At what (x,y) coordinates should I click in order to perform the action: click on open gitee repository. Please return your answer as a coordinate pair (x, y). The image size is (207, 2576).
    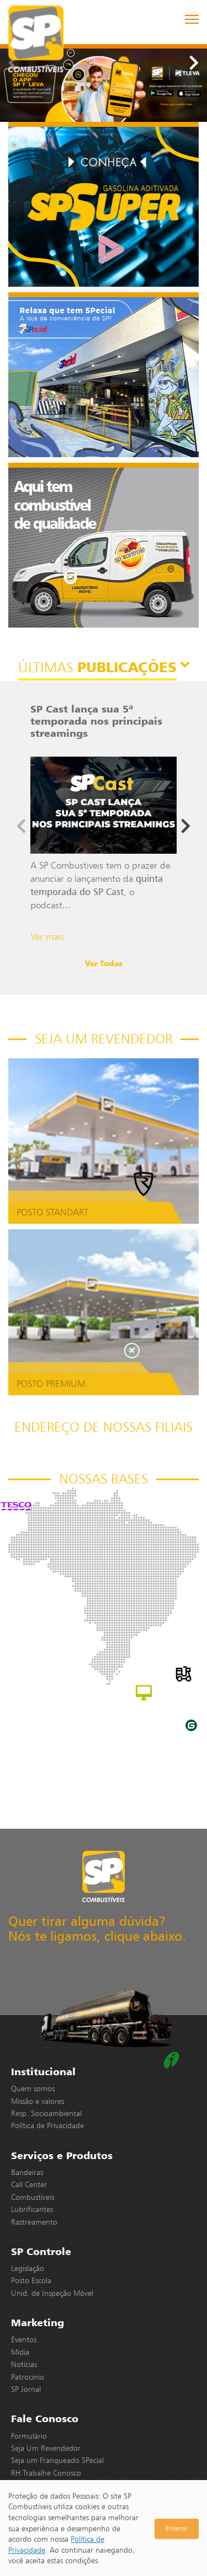
    Looking at the image, I should click on (191, 1725).